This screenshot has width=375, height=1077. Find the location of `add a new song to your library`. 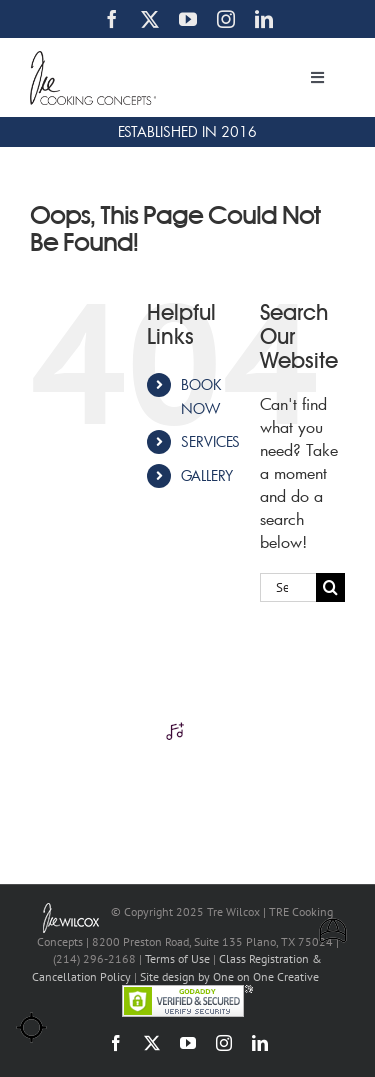

add a new song to your library is located at coordinates (175, 731).